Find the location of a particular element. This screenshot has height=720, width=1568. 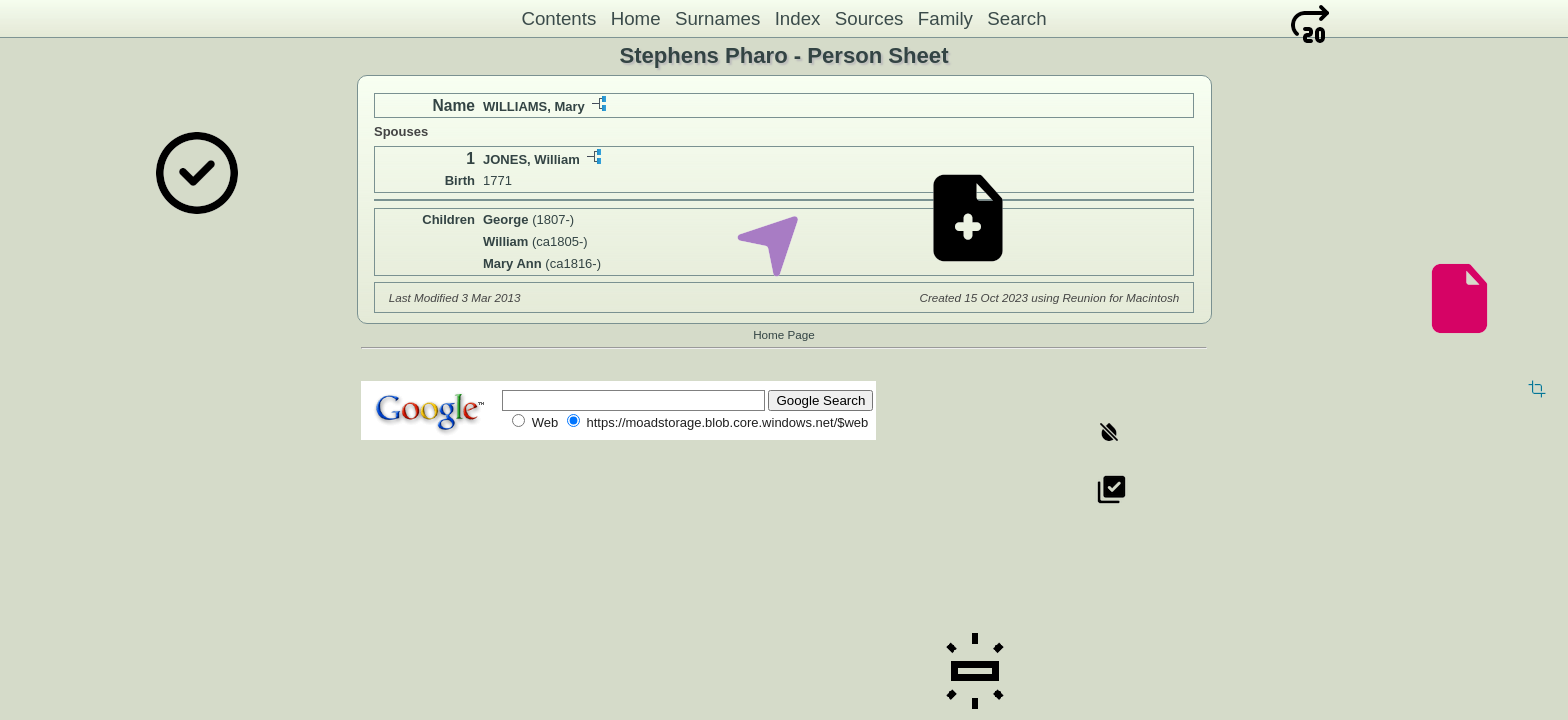

view or open a file is located at coordinates (1459, 298).